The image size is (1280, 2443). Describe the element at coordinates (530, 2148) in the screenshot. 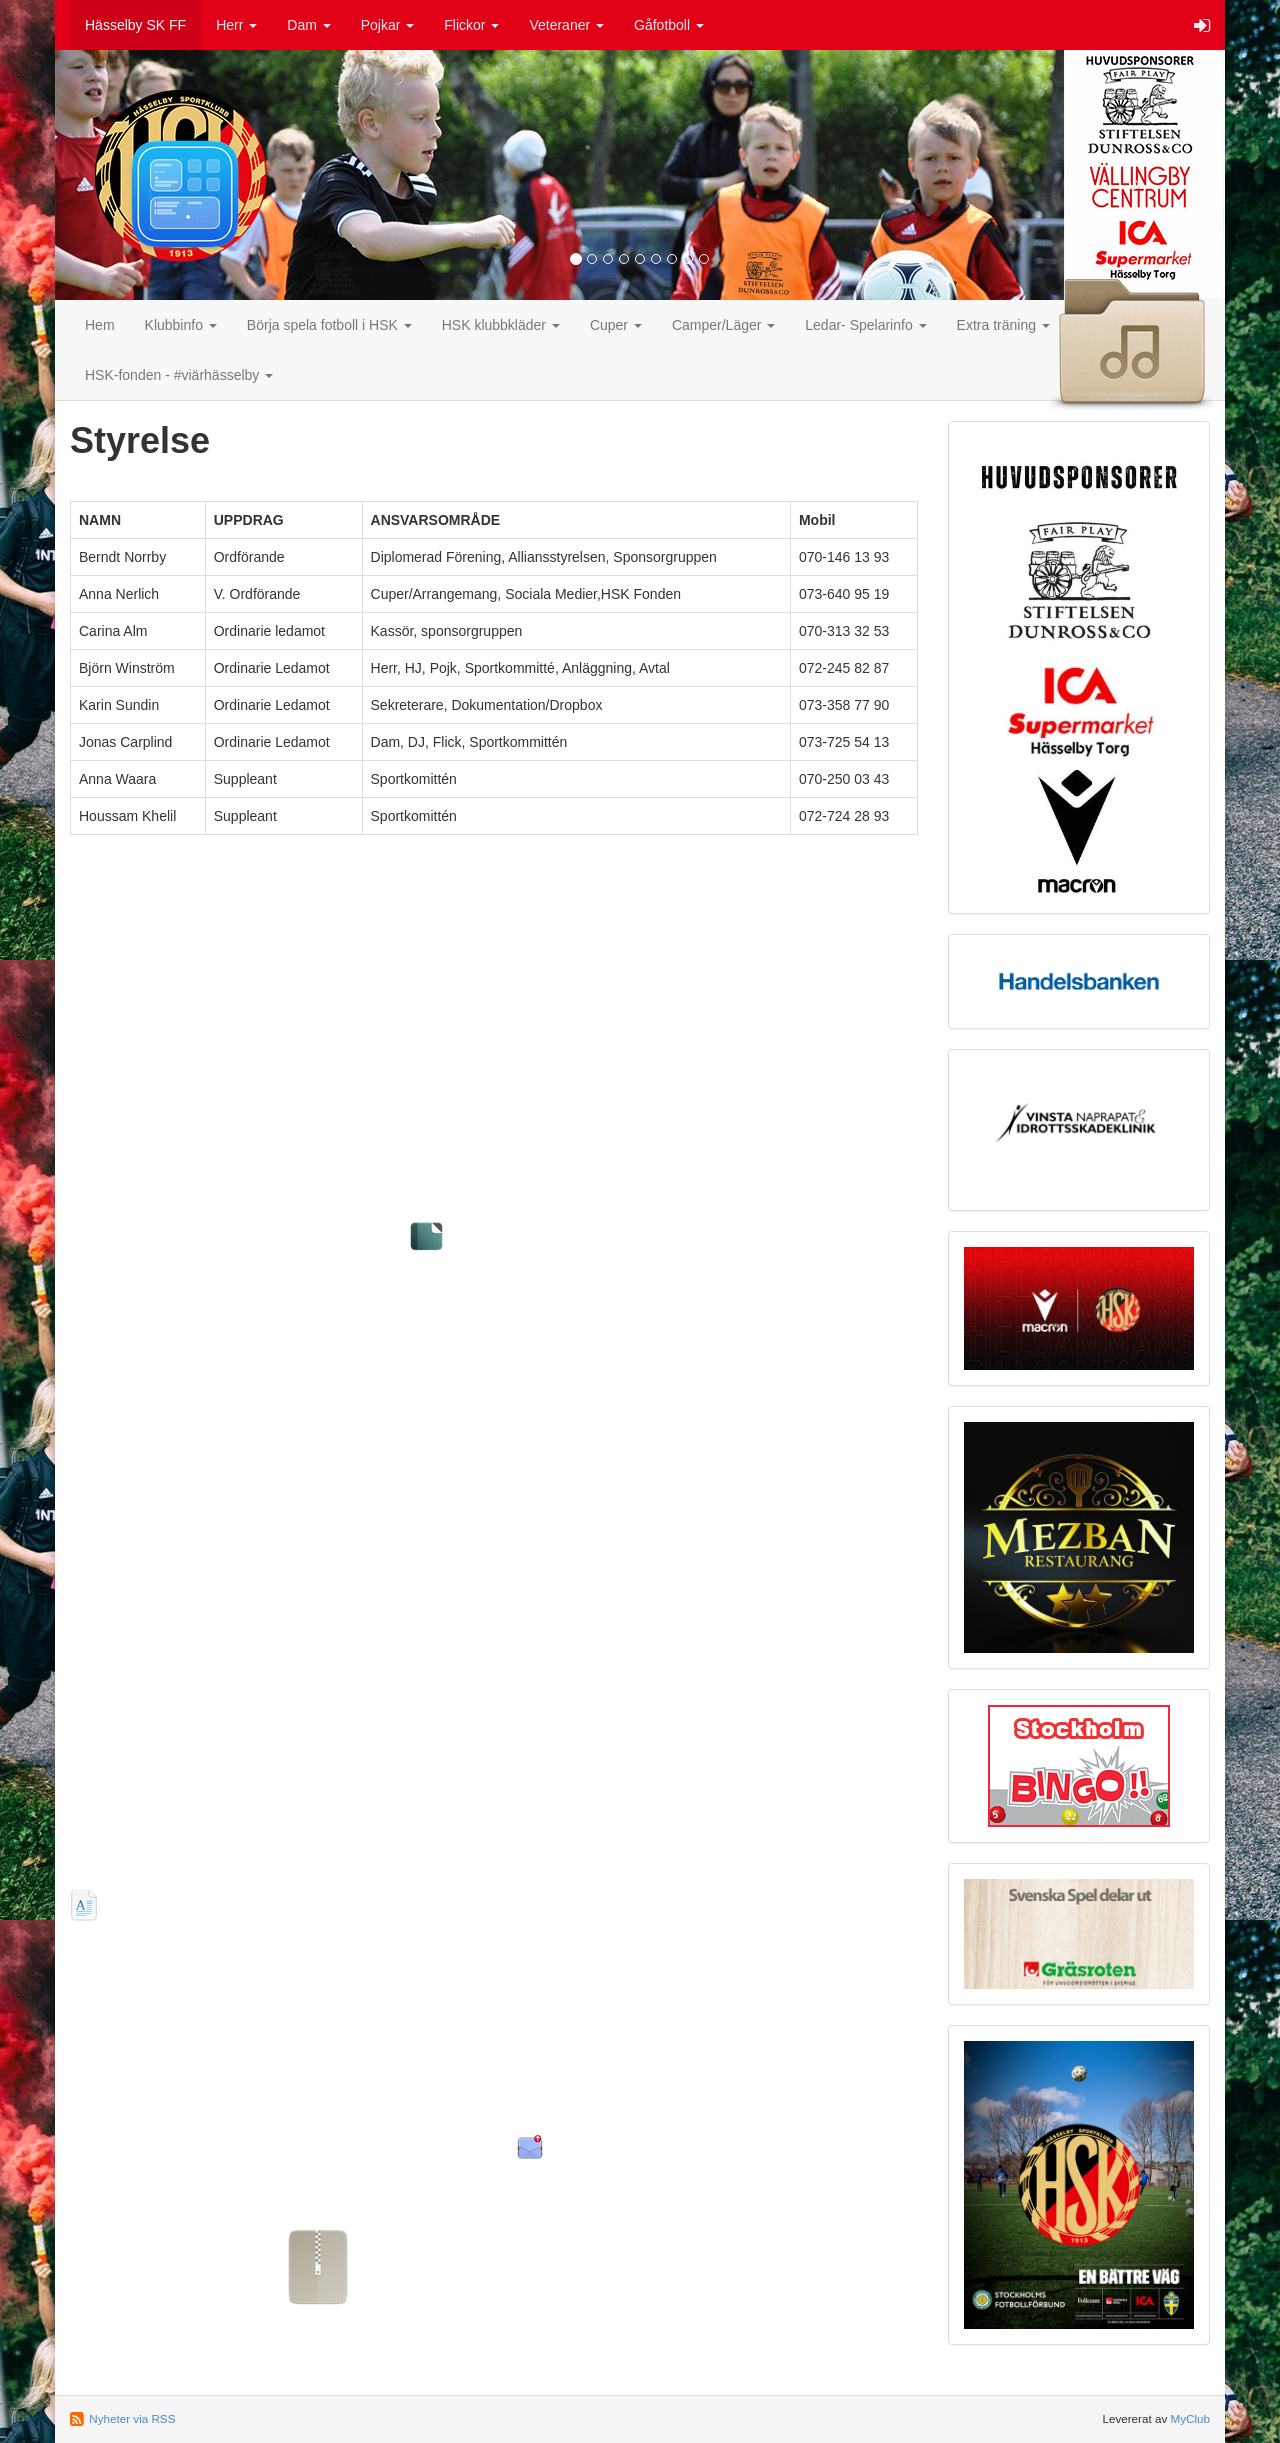

I see `send an email message` at that location.